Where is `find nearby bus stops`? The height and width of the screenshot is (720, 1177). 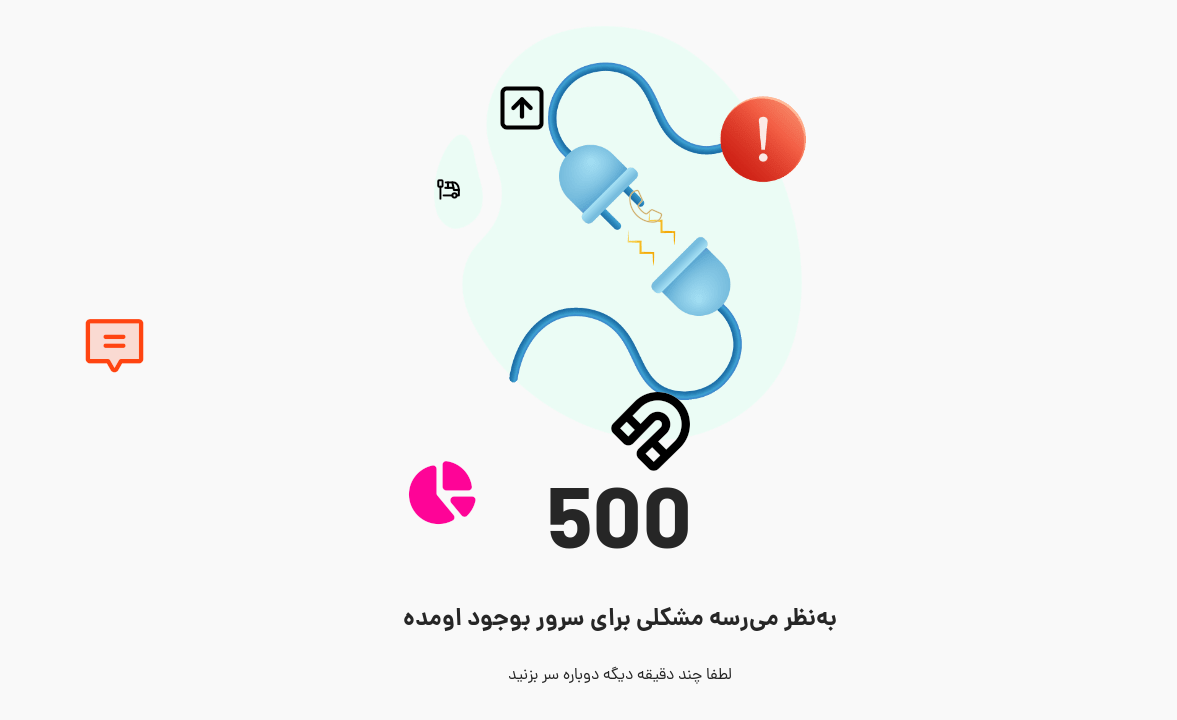 find nearby bus stops is located at coordinates (448, 190).